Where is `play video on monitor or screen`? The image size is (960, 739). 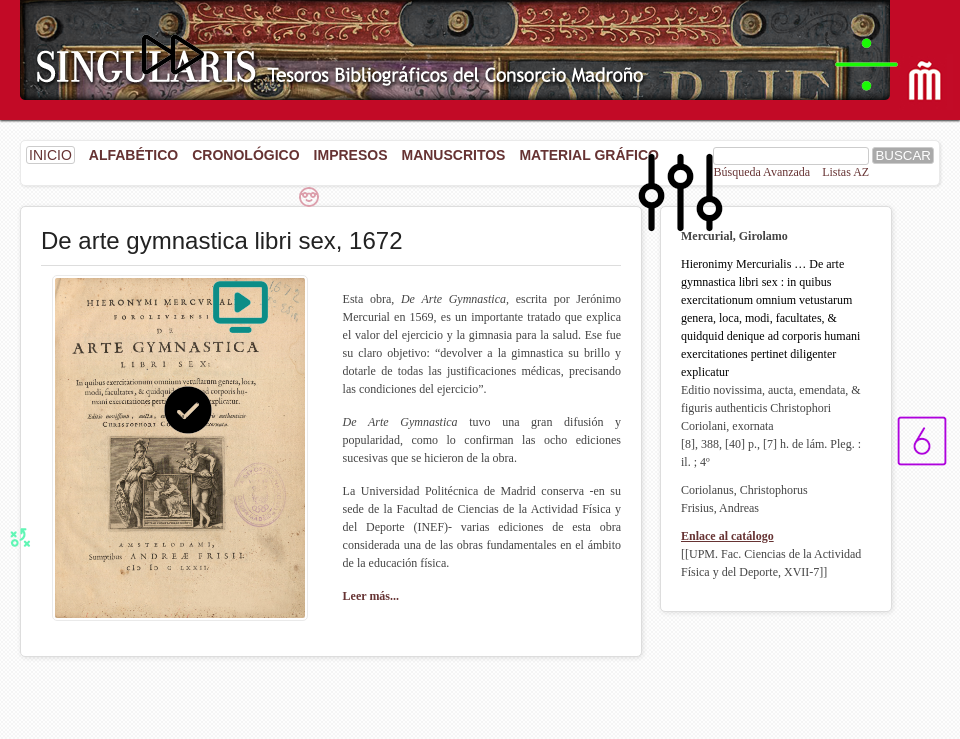 play video on monitor or screen is located at coordinates (240, 304).